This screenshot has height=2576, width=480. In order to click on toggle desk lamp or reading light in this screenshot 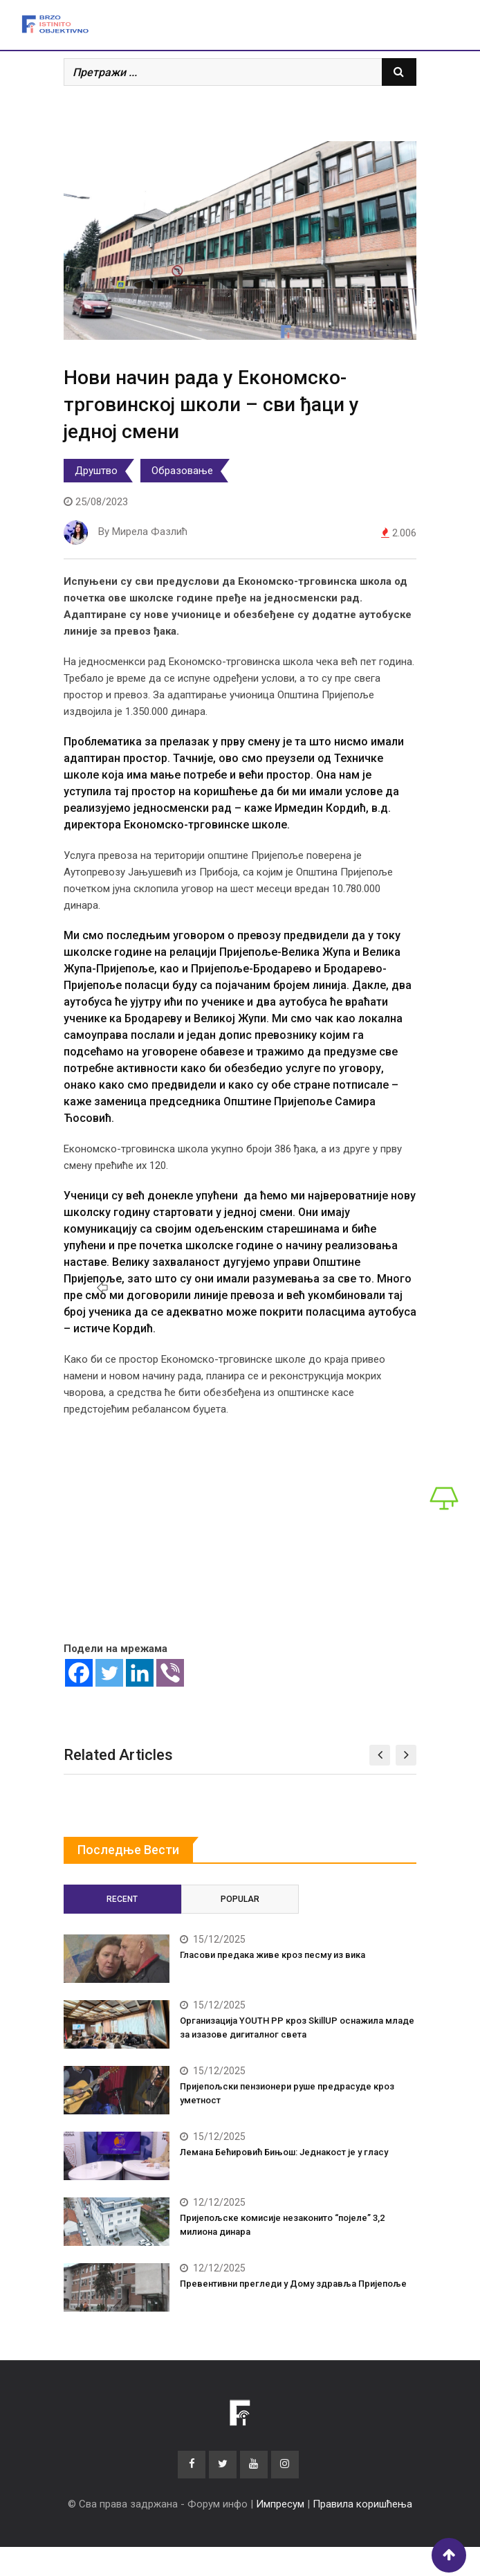, I will do `click(444, 1498)`.